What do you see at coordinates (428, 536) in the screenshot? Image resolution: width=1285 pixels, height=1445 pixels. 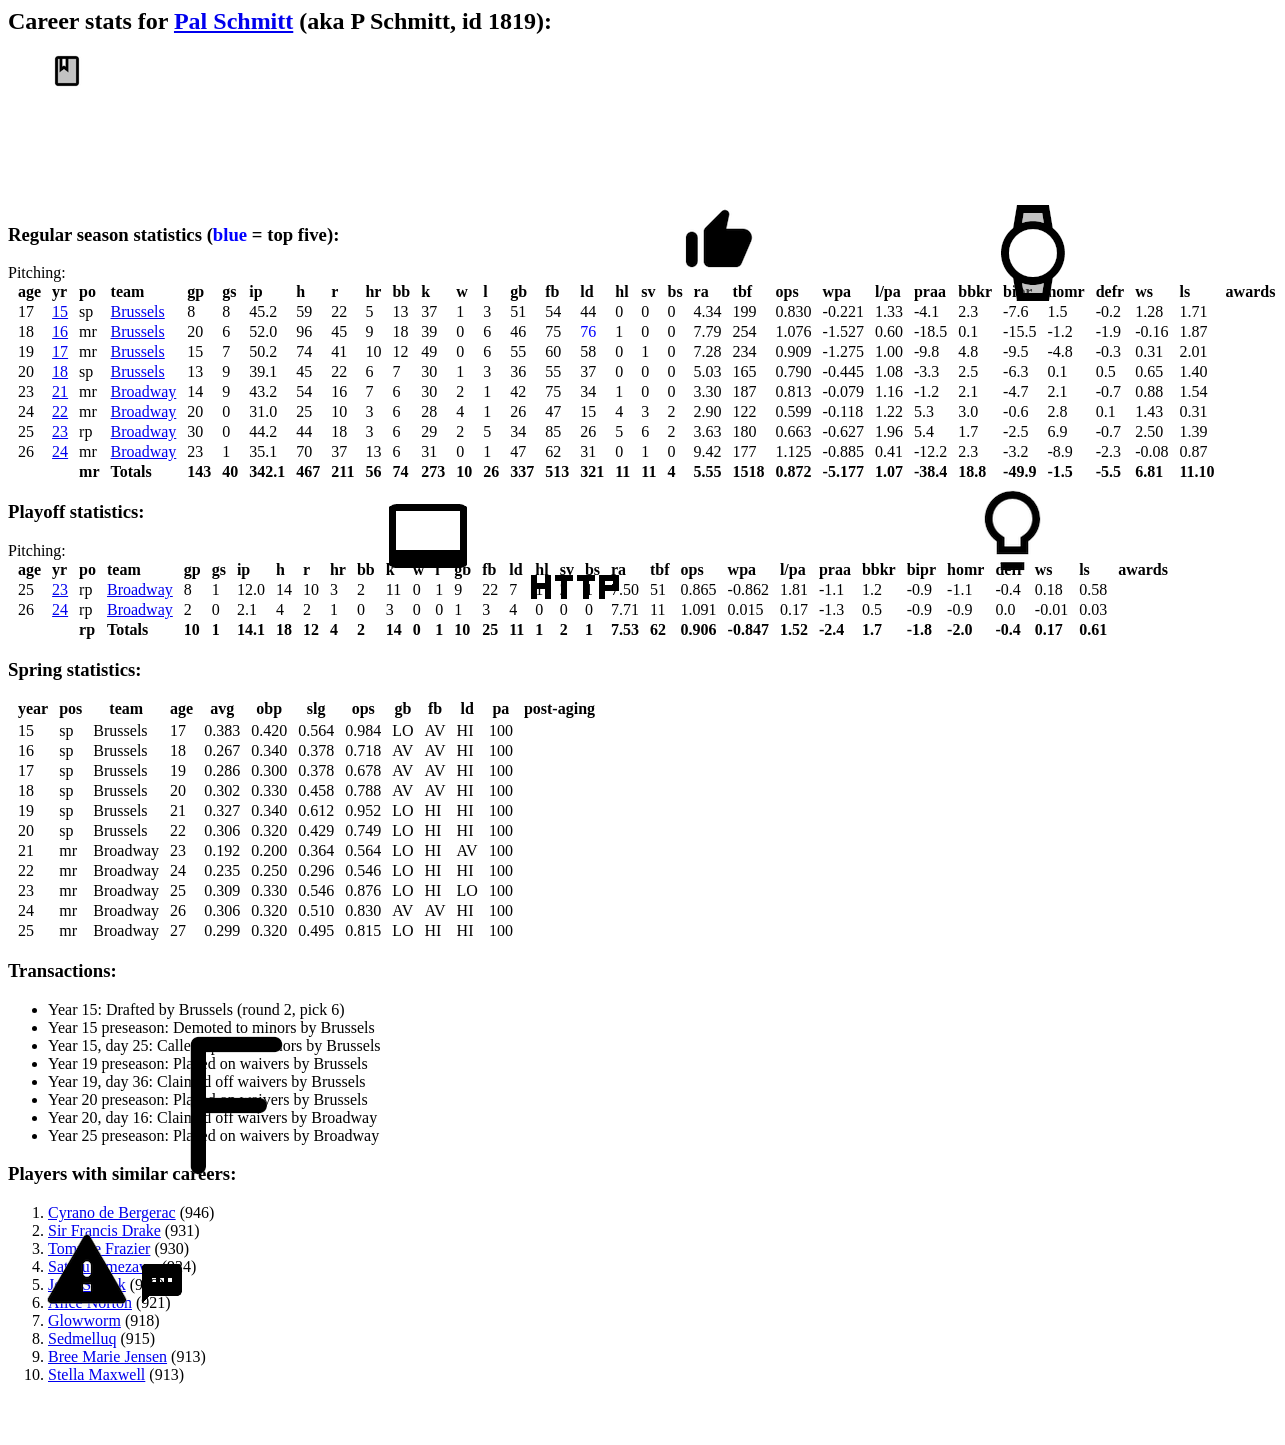 I see `video player with caption or subtitle area` at bounding box center [428, 536].